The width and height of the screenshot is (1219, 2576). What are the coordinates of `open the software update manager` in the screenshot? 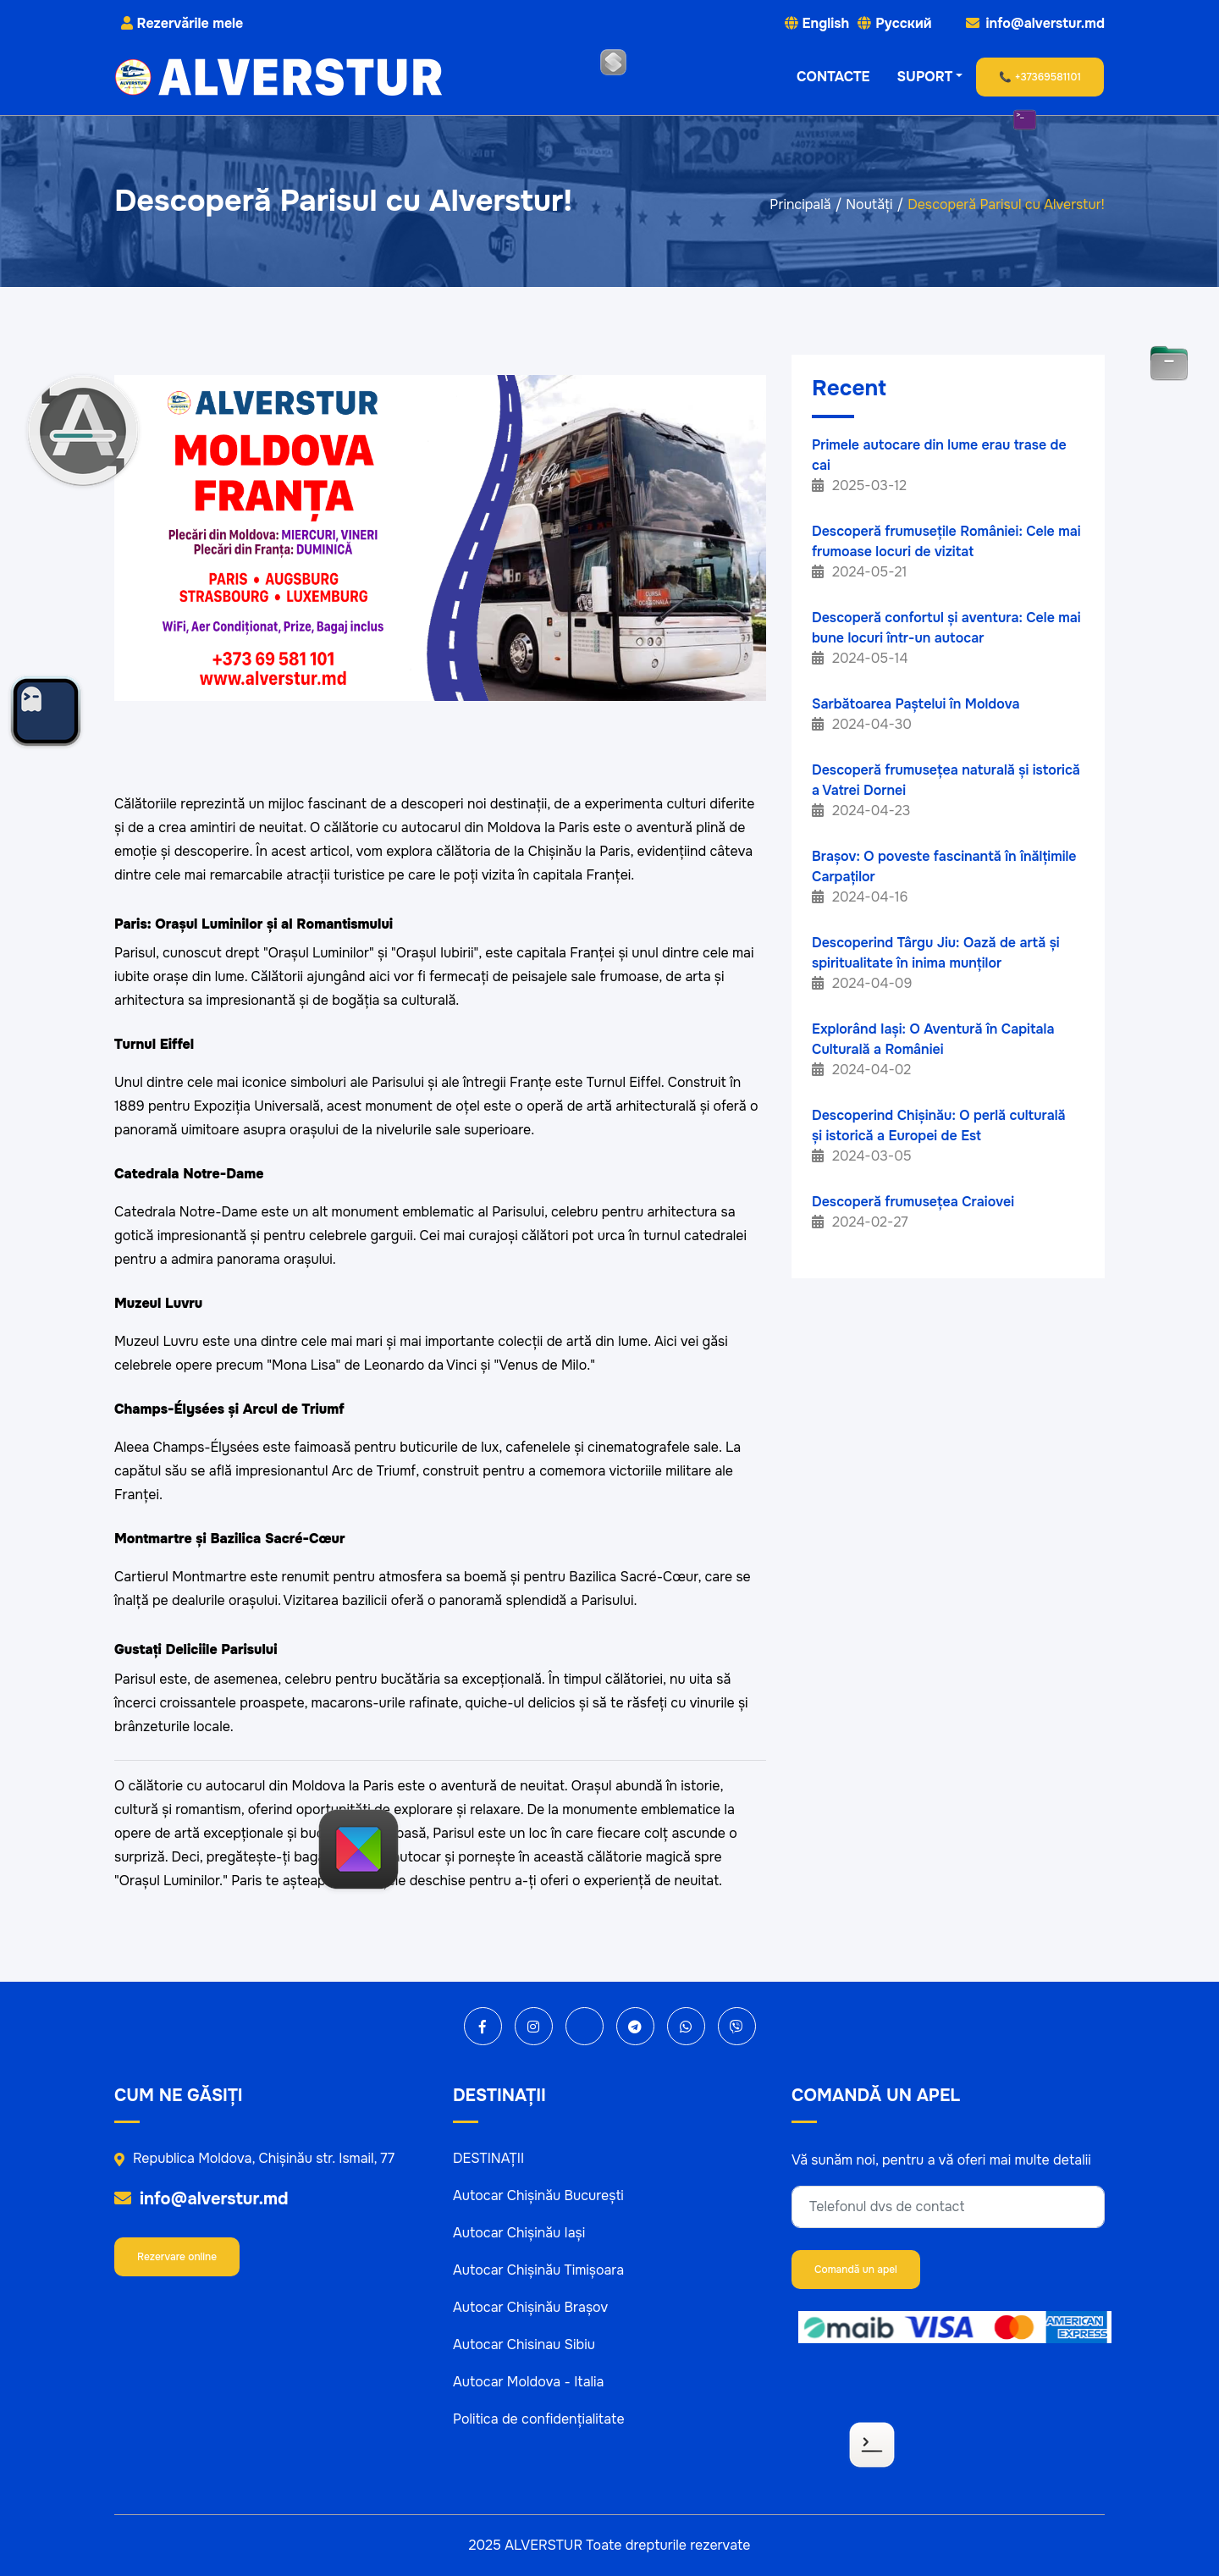 It's located at (83, 431).